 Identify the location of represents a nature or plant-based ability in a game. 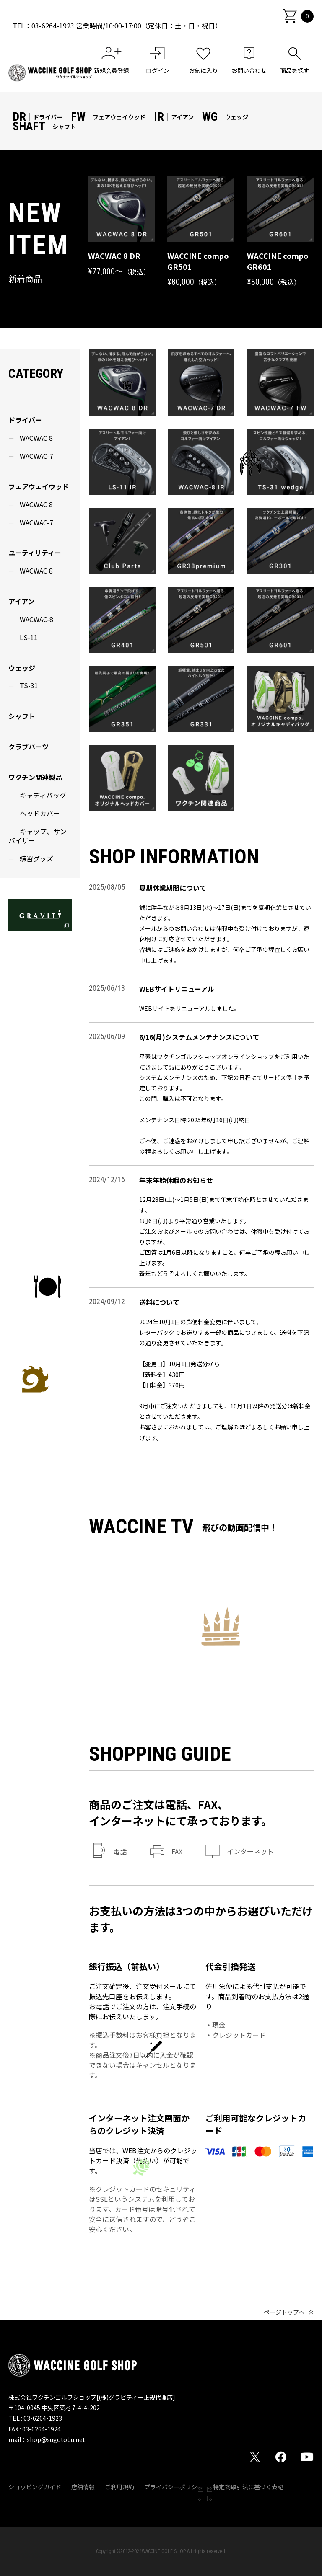
(35, 1379).